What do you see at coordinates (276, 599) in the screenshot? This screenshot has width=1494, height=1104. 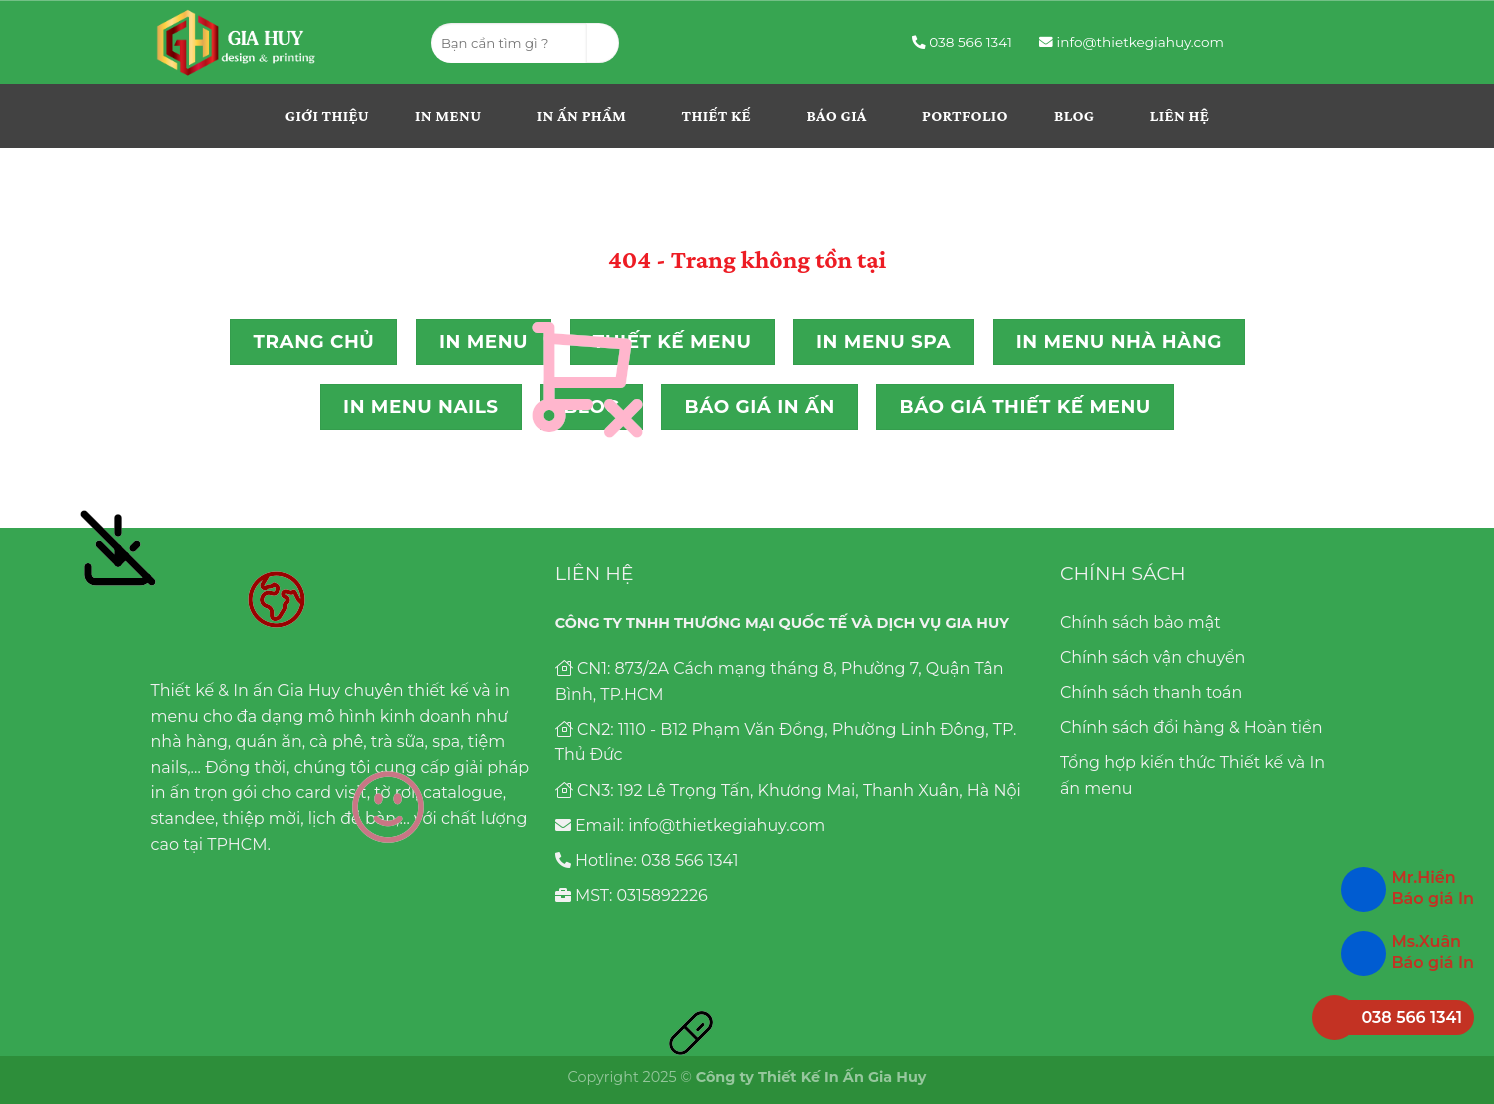 I see `switch to international or regional settings` at bounding box center [276, 599].